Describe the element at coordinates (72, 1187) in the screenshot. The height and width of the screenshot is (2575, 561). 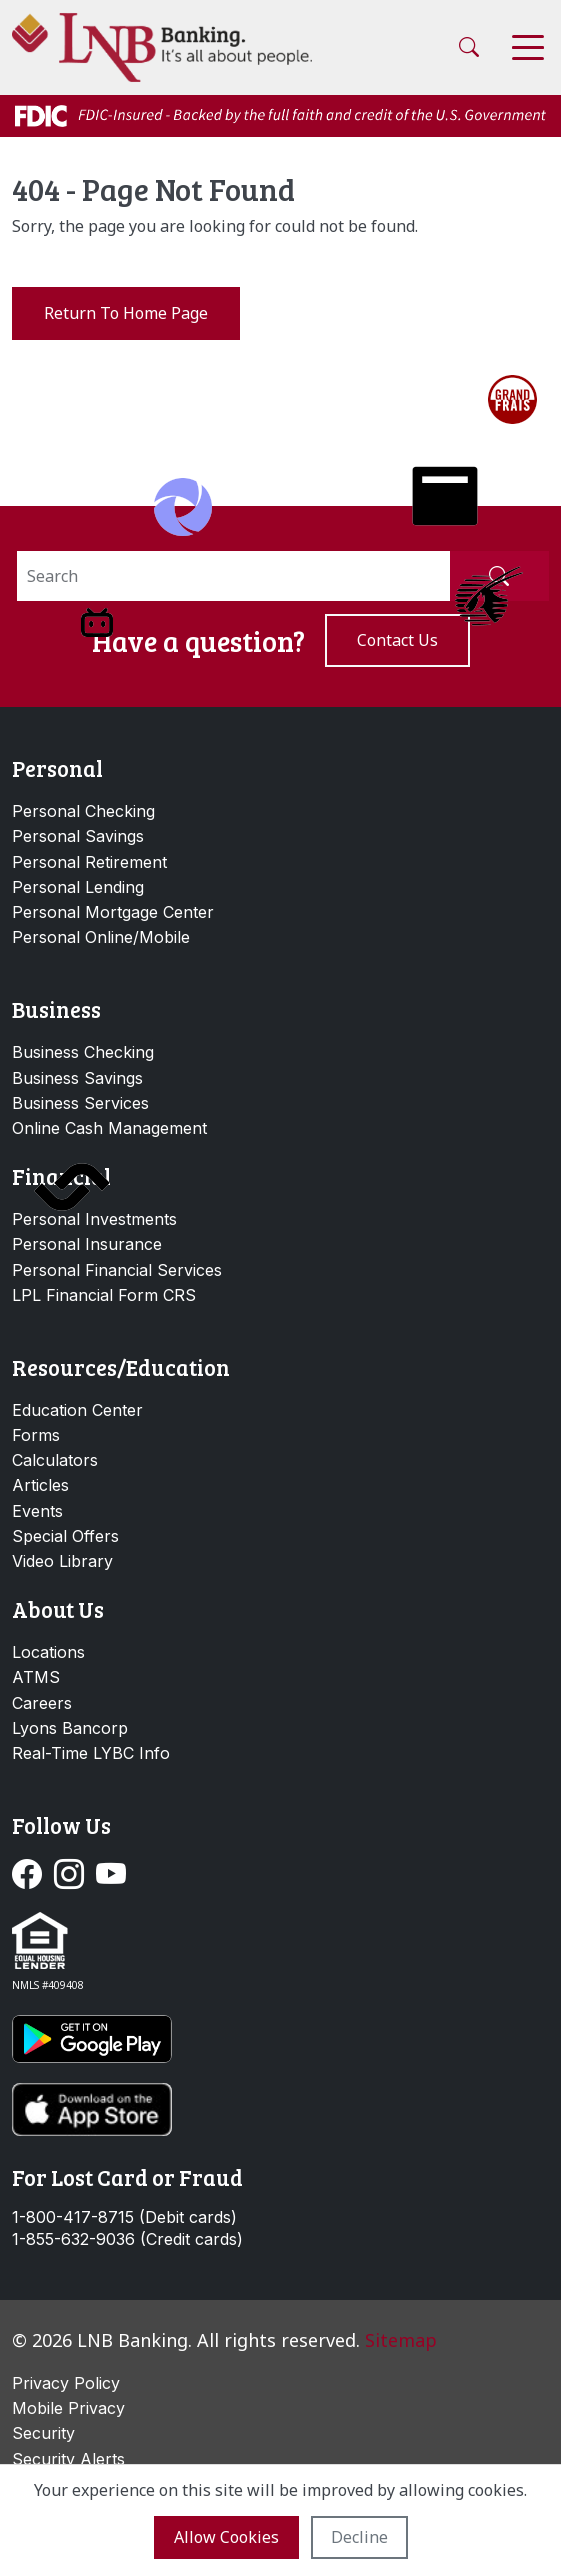
I see `semaphore ci logo` at that location.